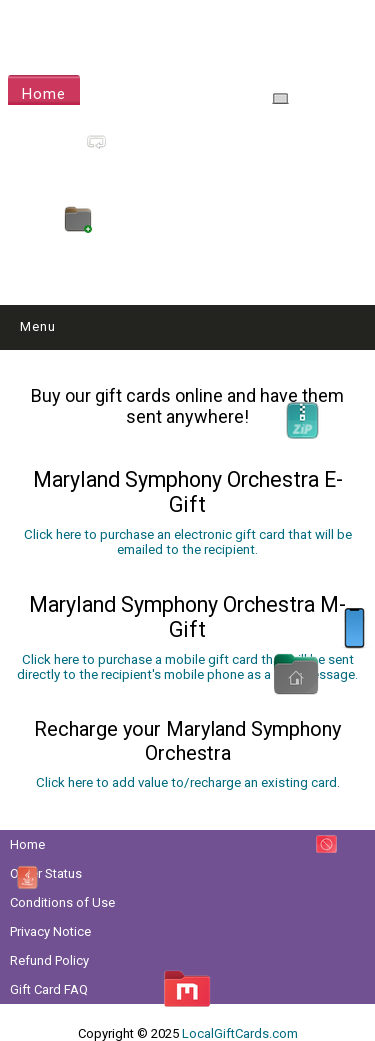 The image size is (375, 1041). Describe the element at coordinates (187, 990) in the screenshot. I see `folder containing Quixel Megascans assets` at that location.